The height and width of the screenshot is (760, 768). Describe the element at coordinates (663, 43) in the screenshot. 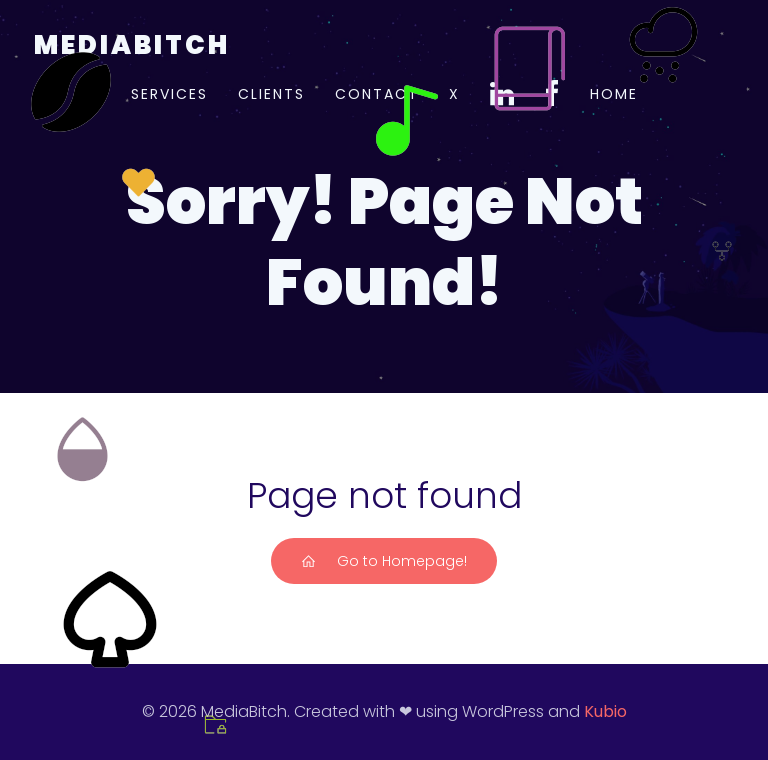

I see `indicates snowy weather conditions` at that location.